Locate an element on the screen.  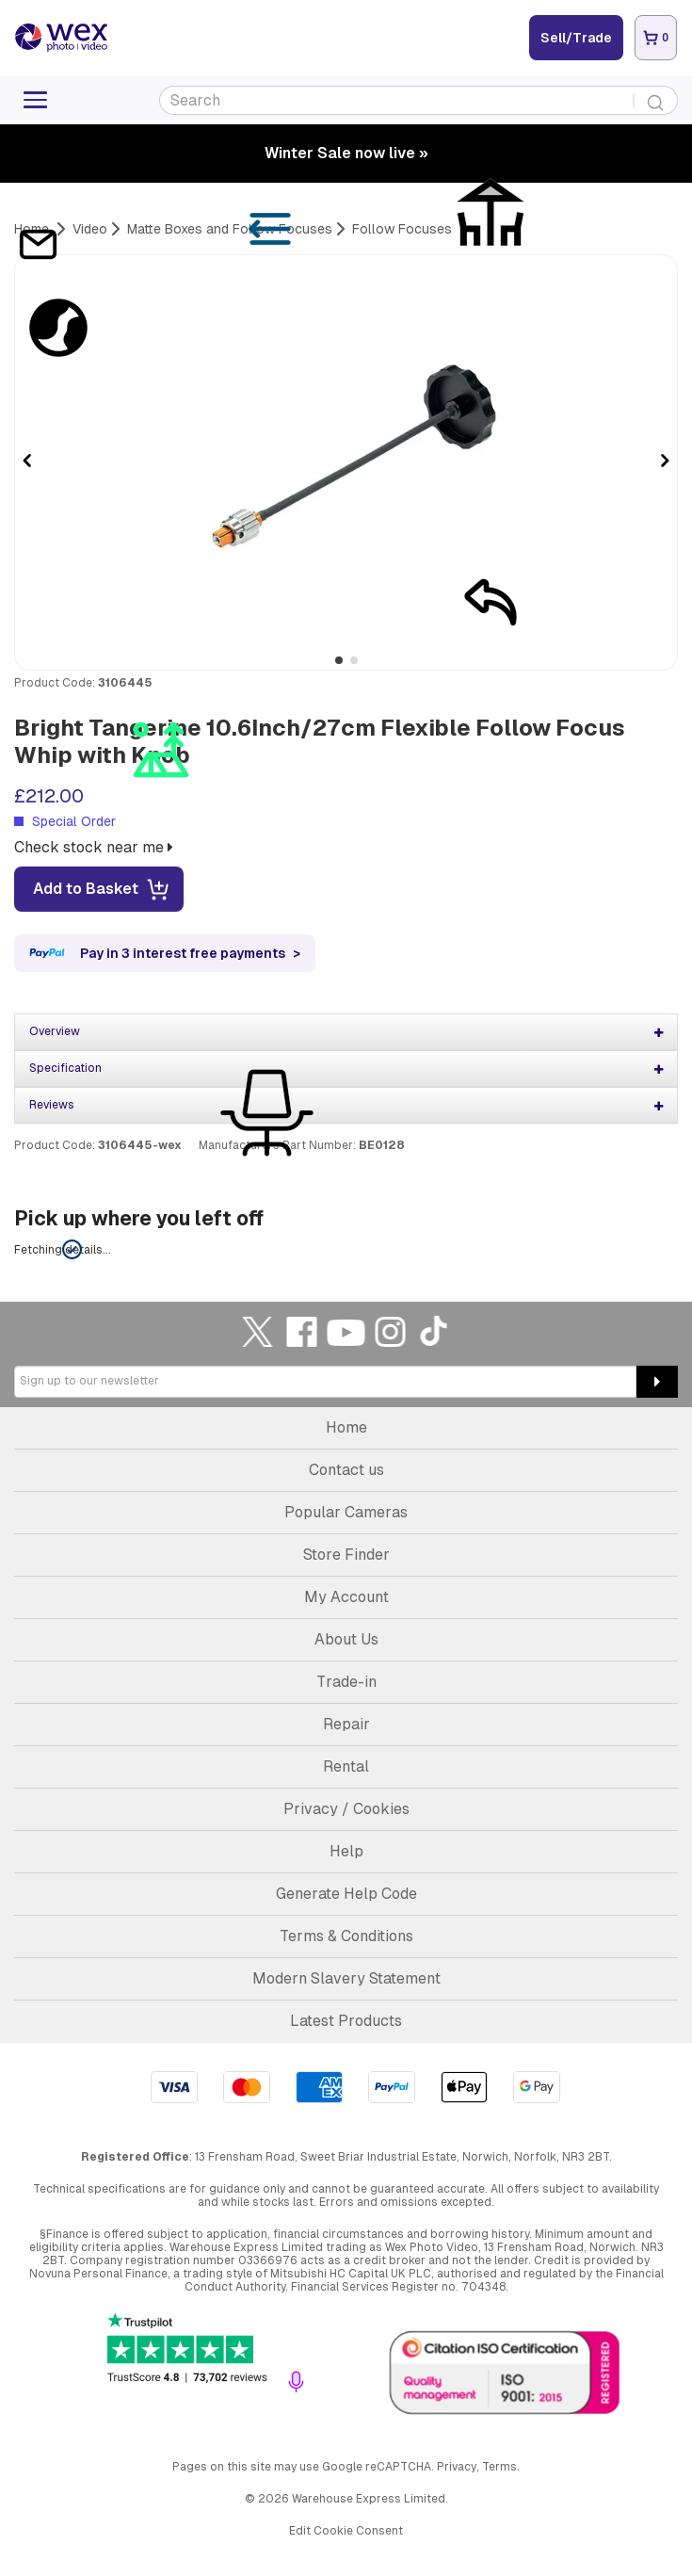
undo the last action is located at coordinates (491, 601).